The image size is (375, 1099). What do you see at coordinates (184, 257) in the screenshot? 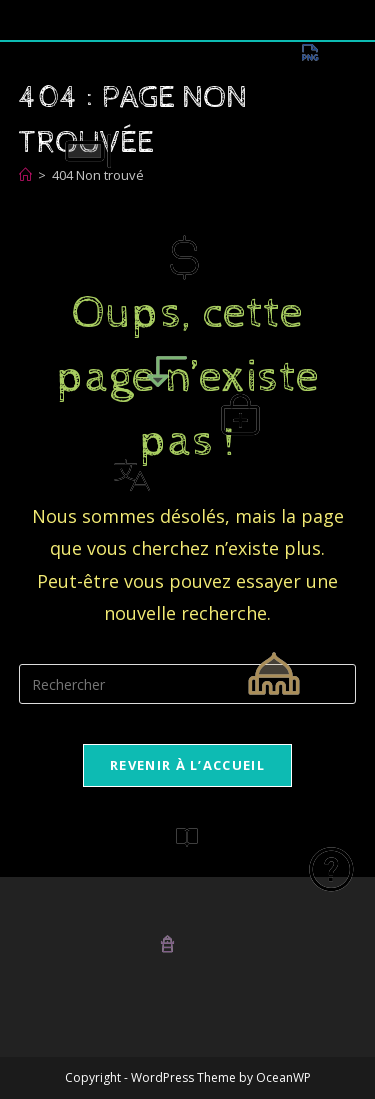
I see `view account balance or financial information` at bounding box center [184, 257].